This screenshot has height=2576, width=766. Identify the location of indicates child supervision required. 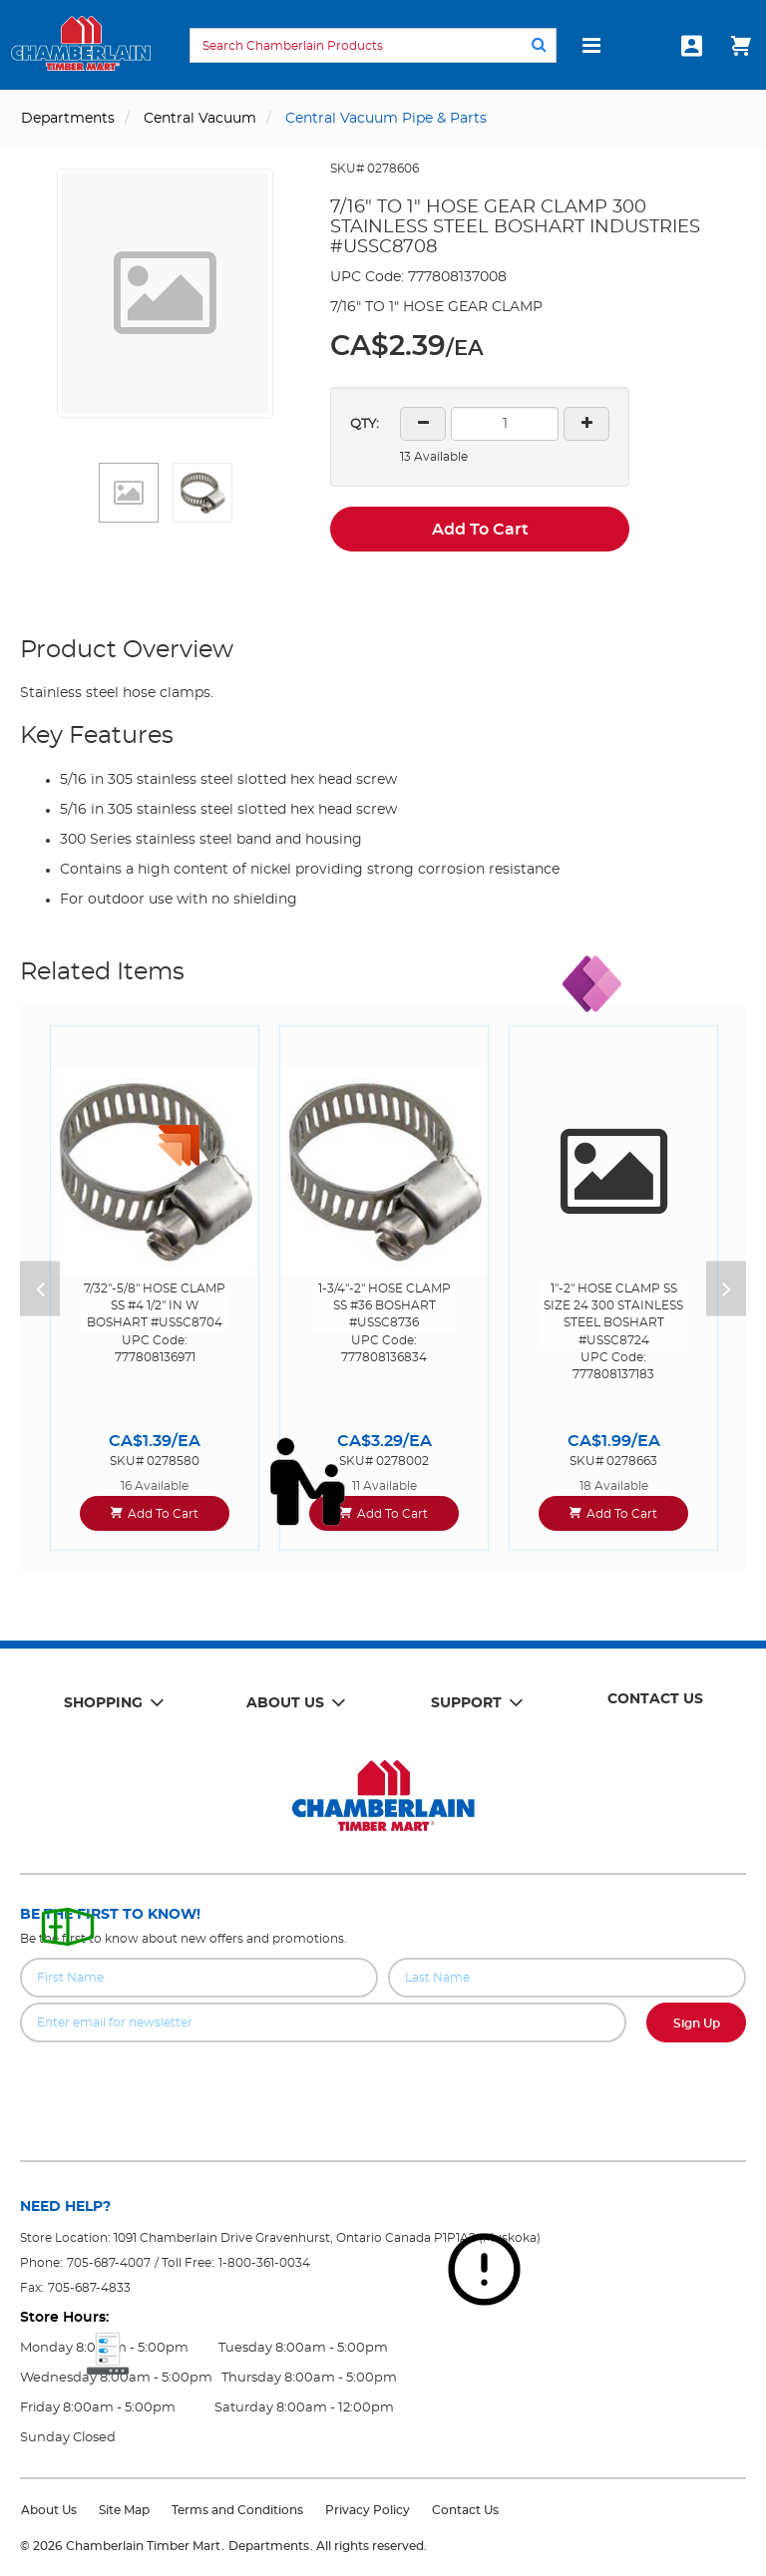
(309, 1481).